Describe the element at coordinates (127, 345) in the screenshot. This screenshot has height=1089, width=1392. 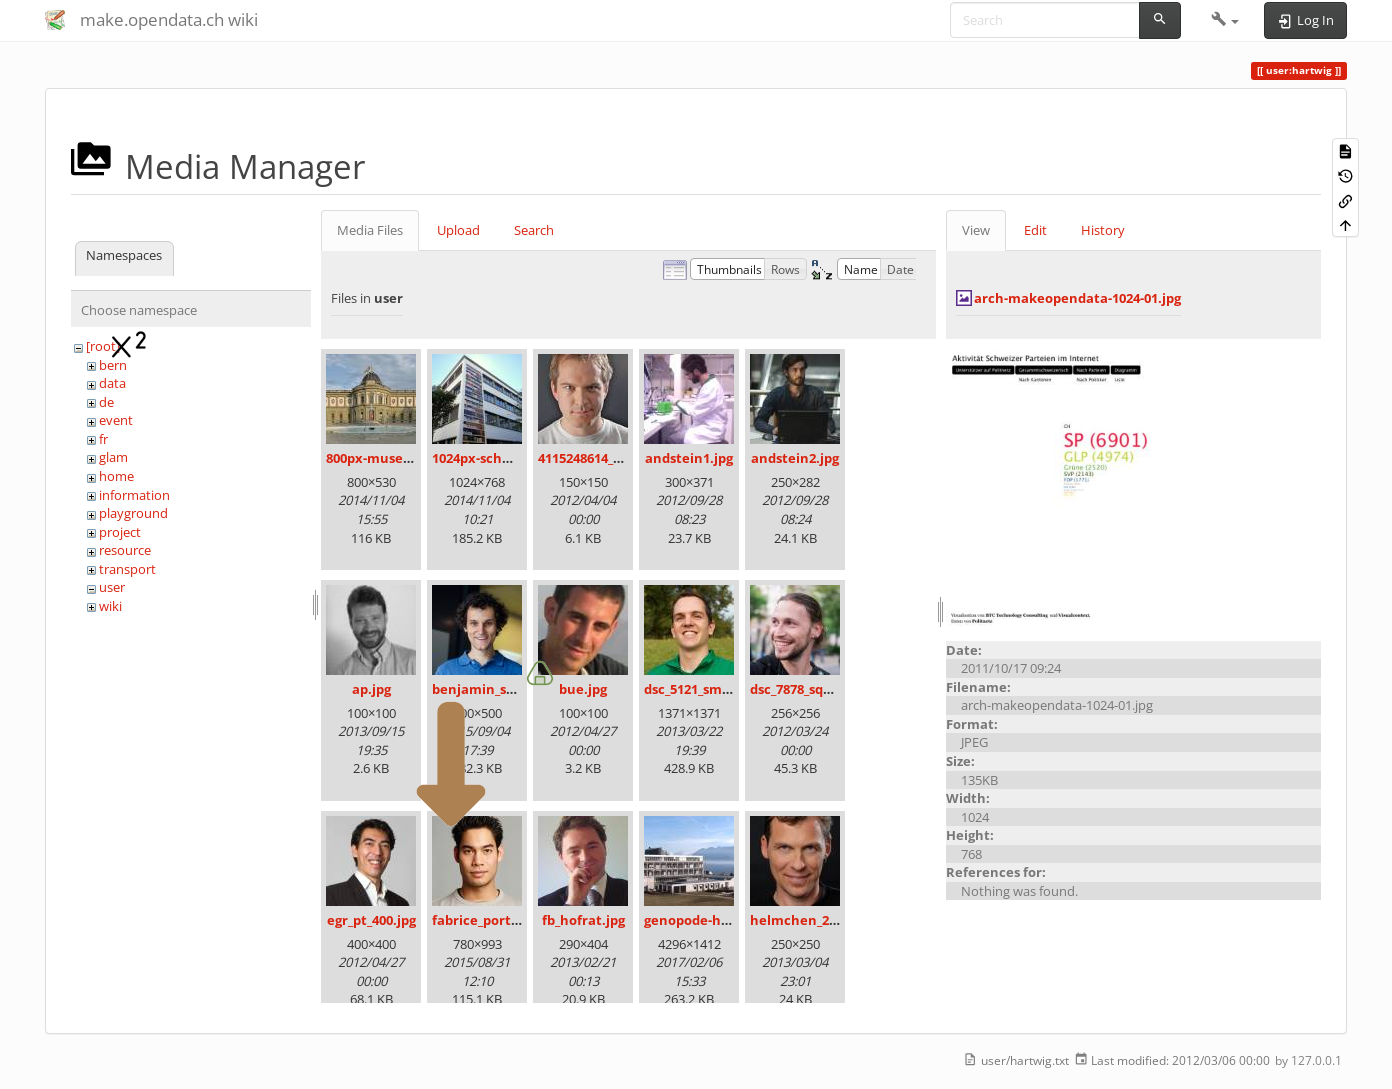
I see `apply superscript formatting to selected text` at that location.